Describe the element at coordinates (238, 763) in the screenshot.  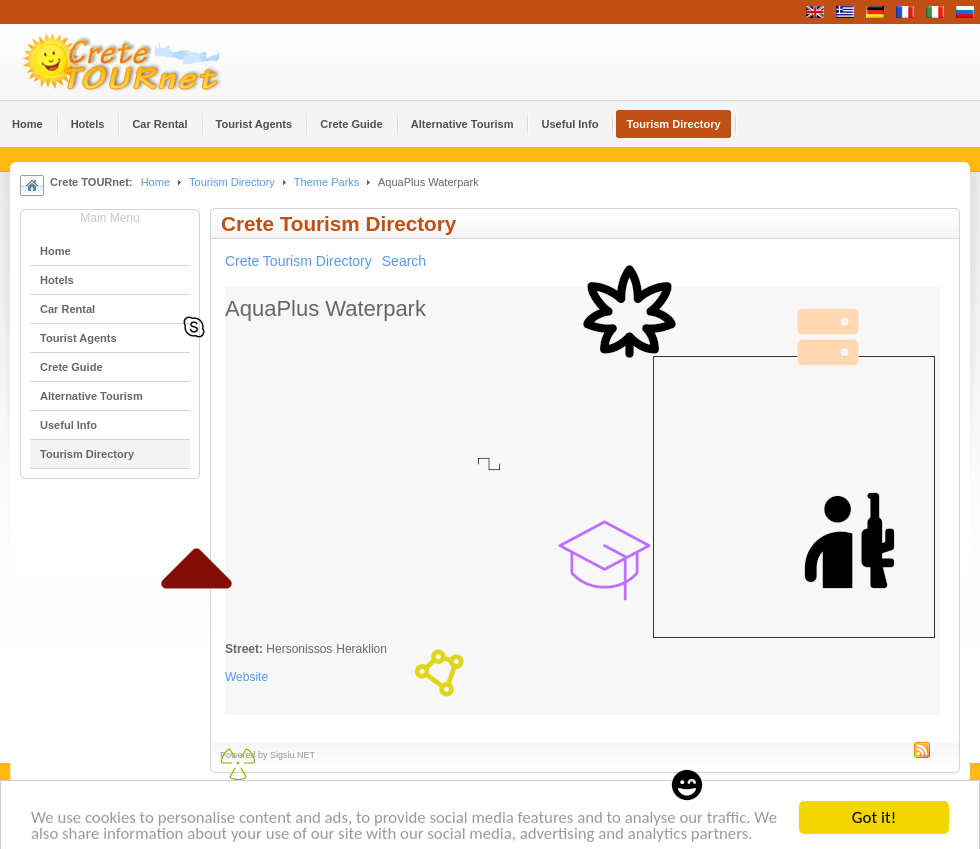
I see `indicates radioactive or hazardous material warning` at that location.